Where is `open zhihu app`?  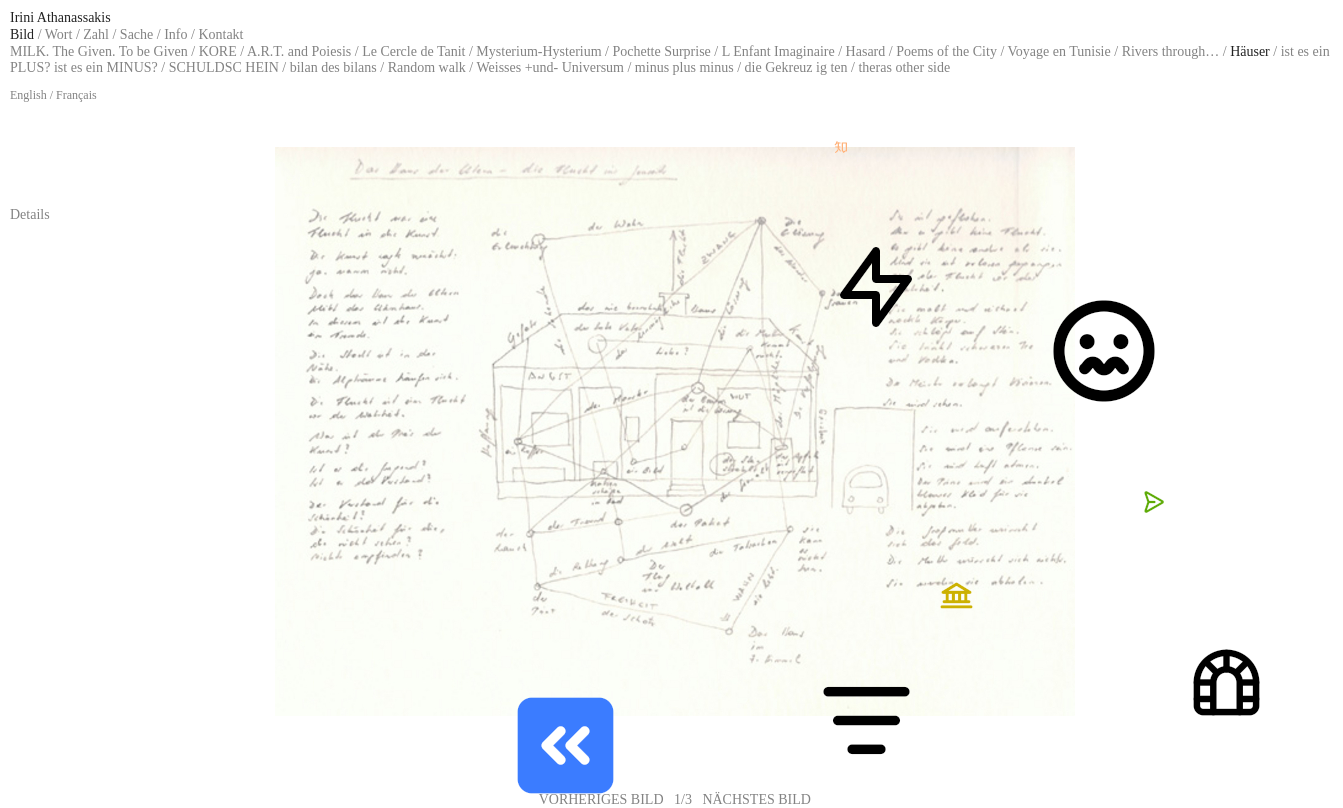
open zhihu app is located at coordinates (841, 147).